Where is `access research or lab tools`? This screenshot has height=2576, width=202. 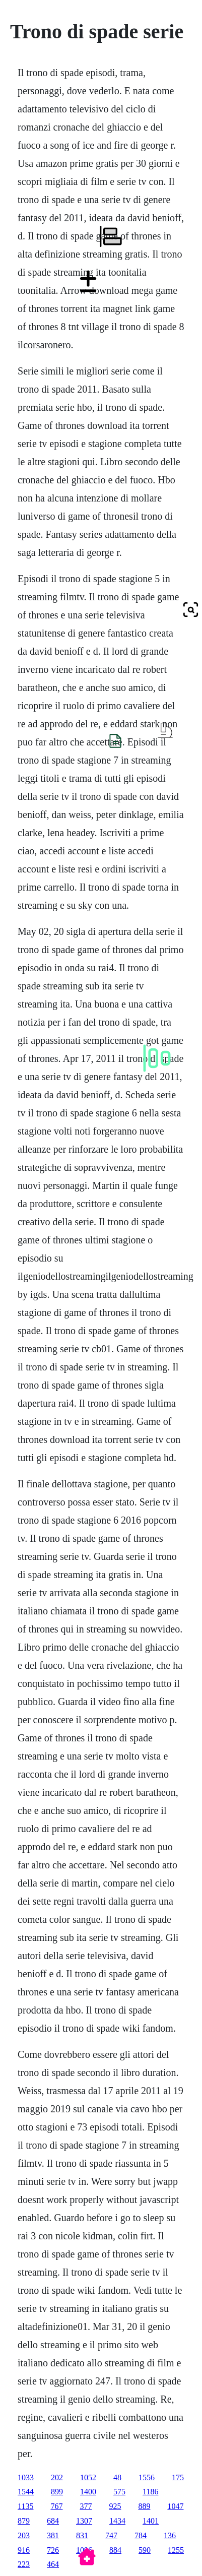 access research or lab tools is located at coordinates (165, 731).